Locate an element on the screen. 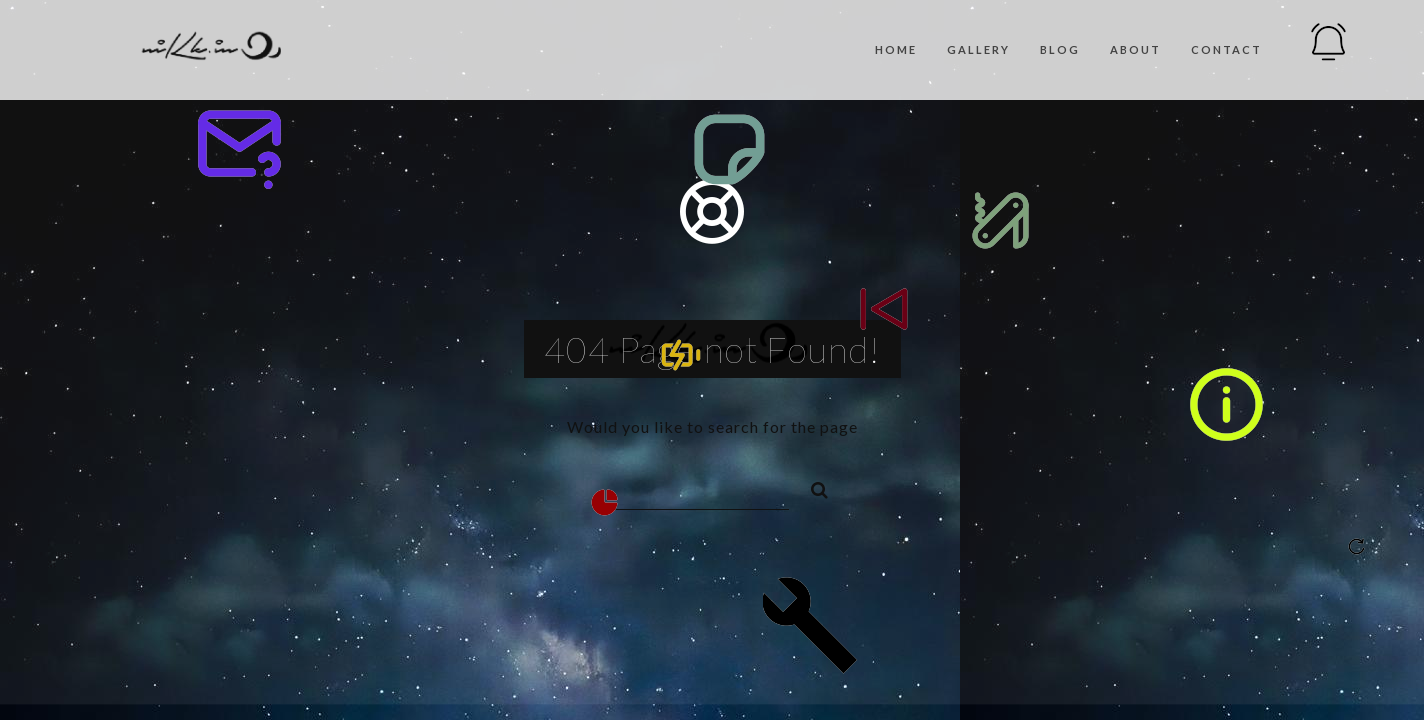 The width and height of the screenshot is (1424, 720). view more information is located at coordinates (1226, 404).